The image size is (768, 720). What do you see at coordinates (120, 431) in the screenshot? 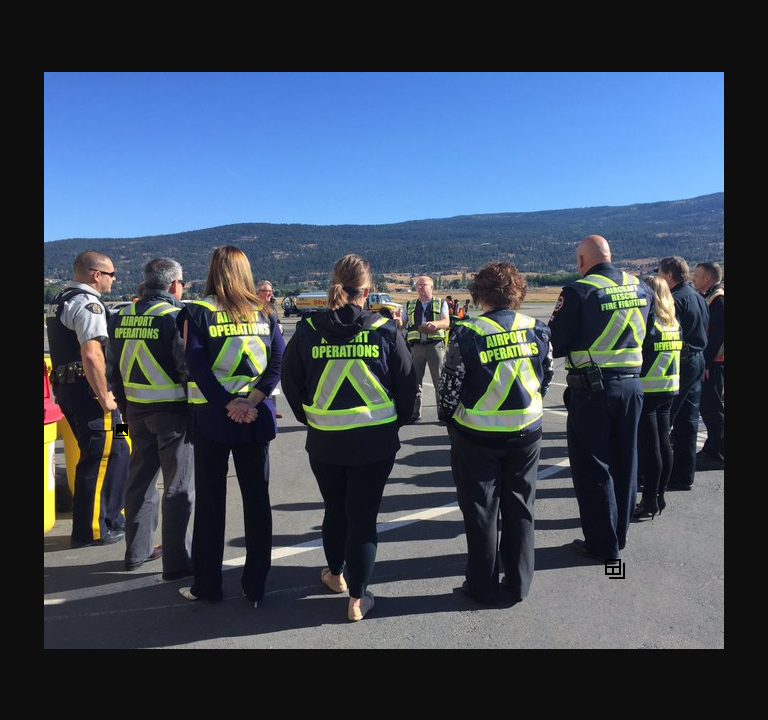
I see `access your photo library` at bounding box center [120, 431].